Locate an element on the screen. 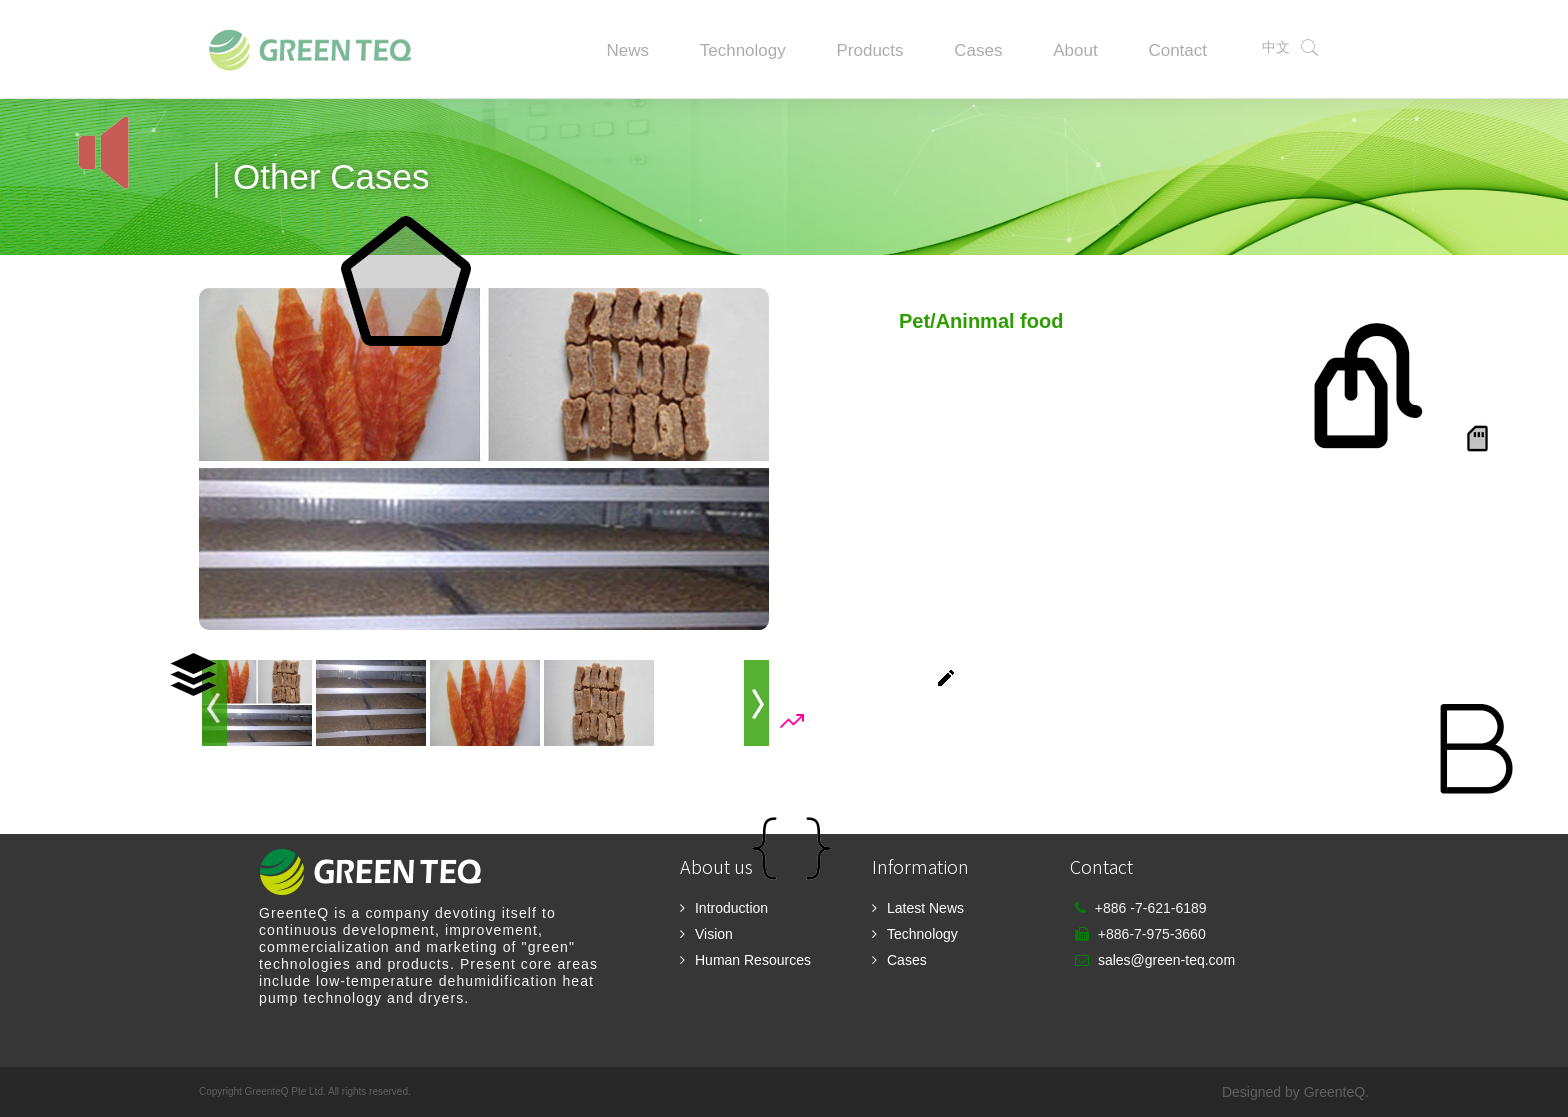 The width and height of the screenshot is (1568, 1117). select tea or hot beverage option is located at coordinates (1364, 390).